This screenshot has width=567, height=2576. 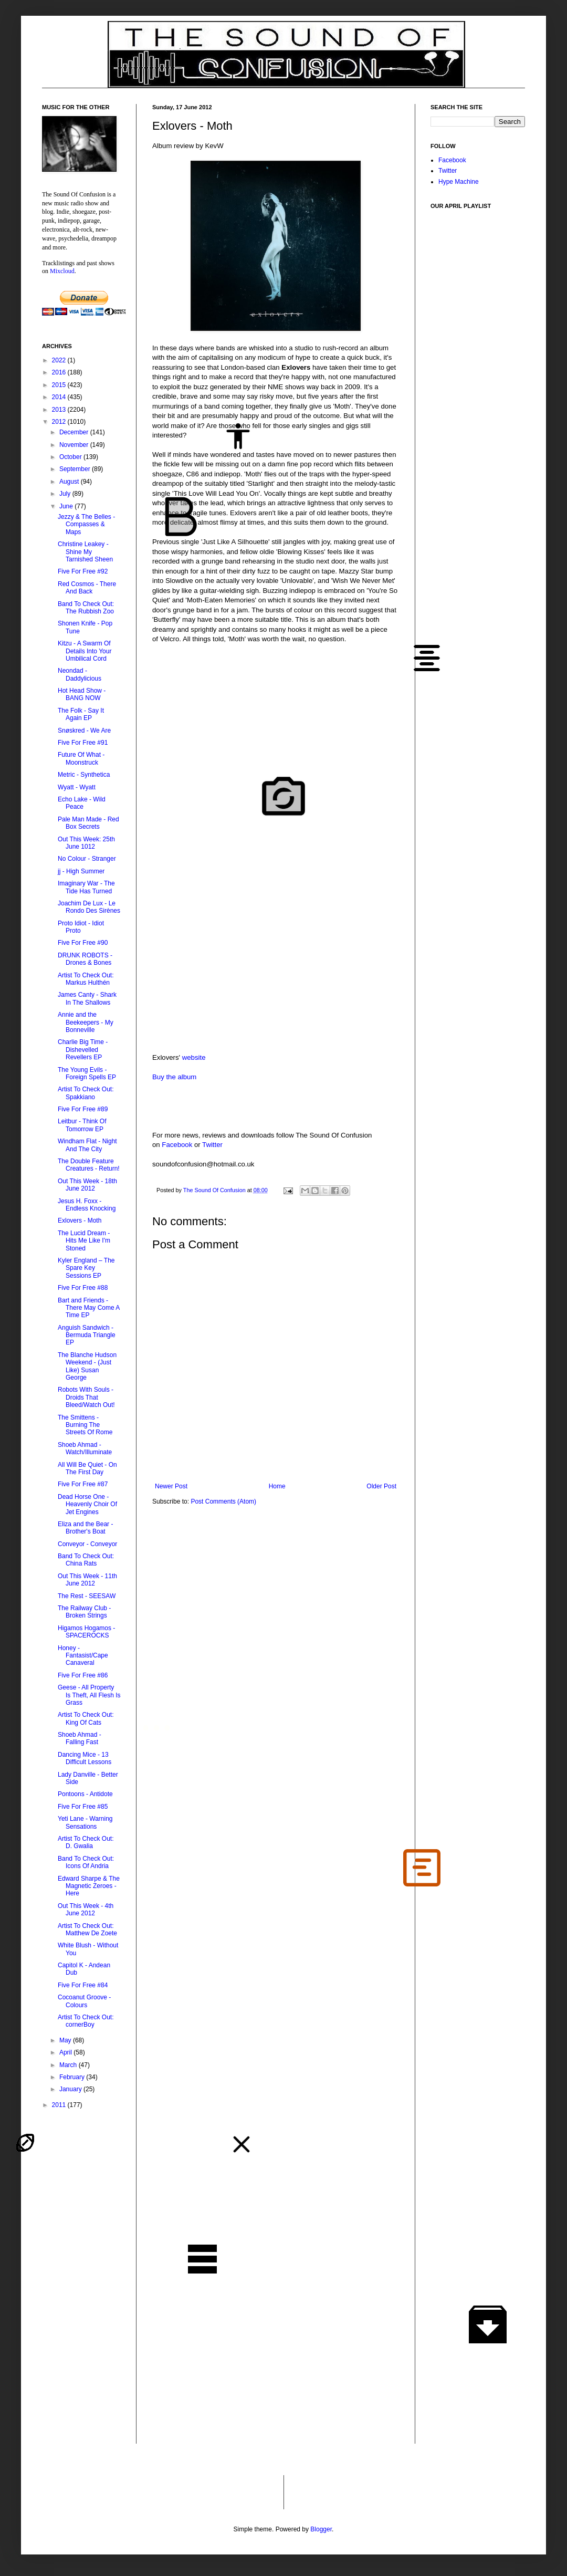 What do you see at coordinates (238, 436) in the screenshot?
I see `access accessibility settings` at bounding box center [238, 436].